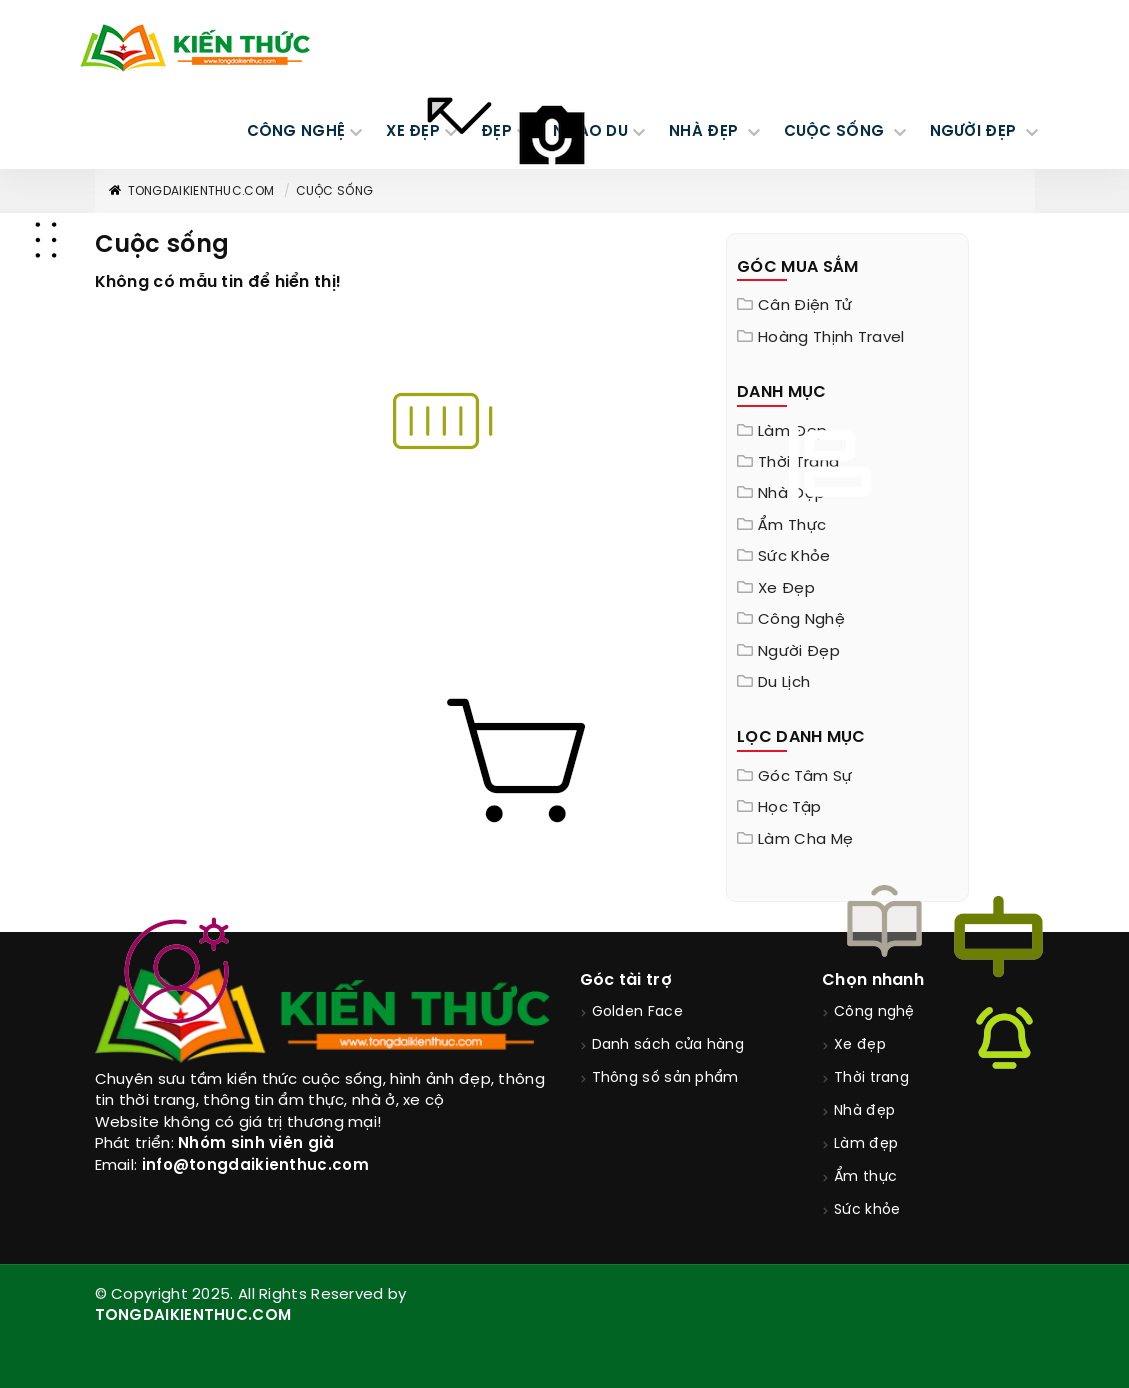  I want to click on access user profile settings, so click(176, 971).